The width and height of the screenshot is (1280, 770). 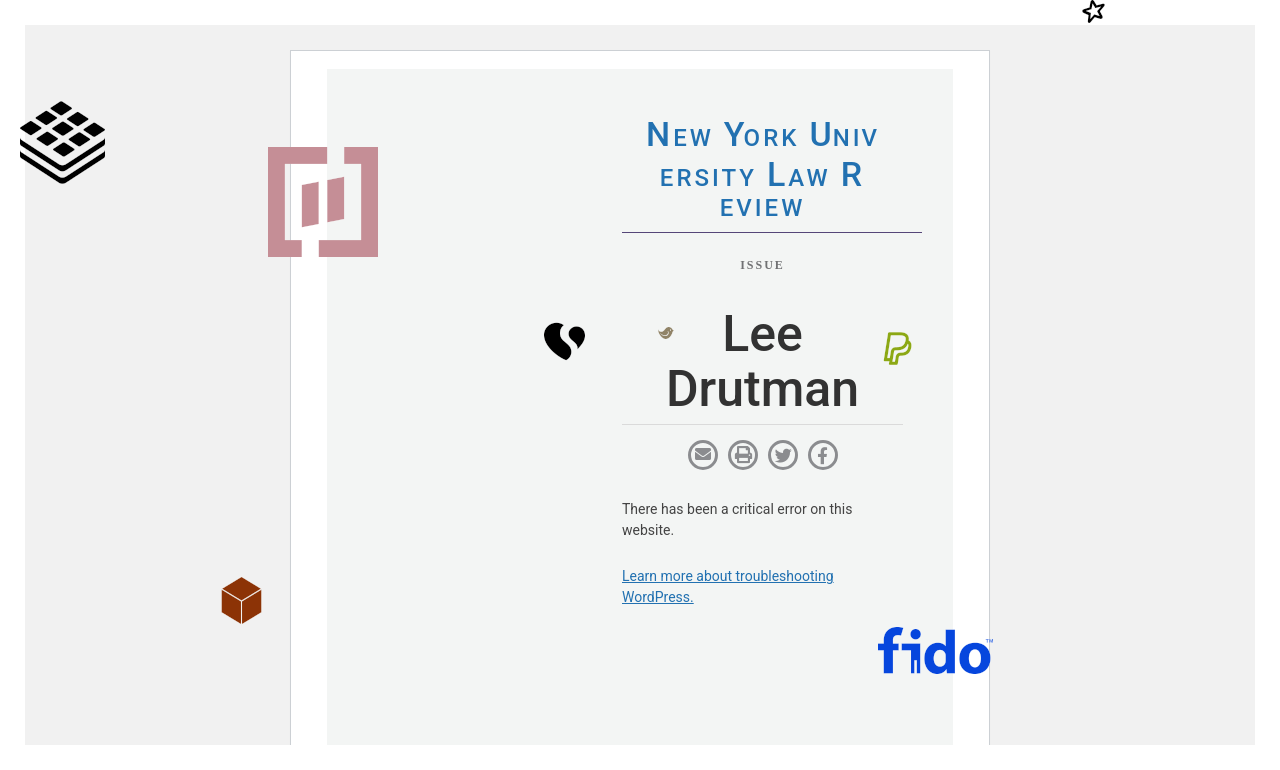 I want to click on pay with PayPal, so click(x=898, y=348).